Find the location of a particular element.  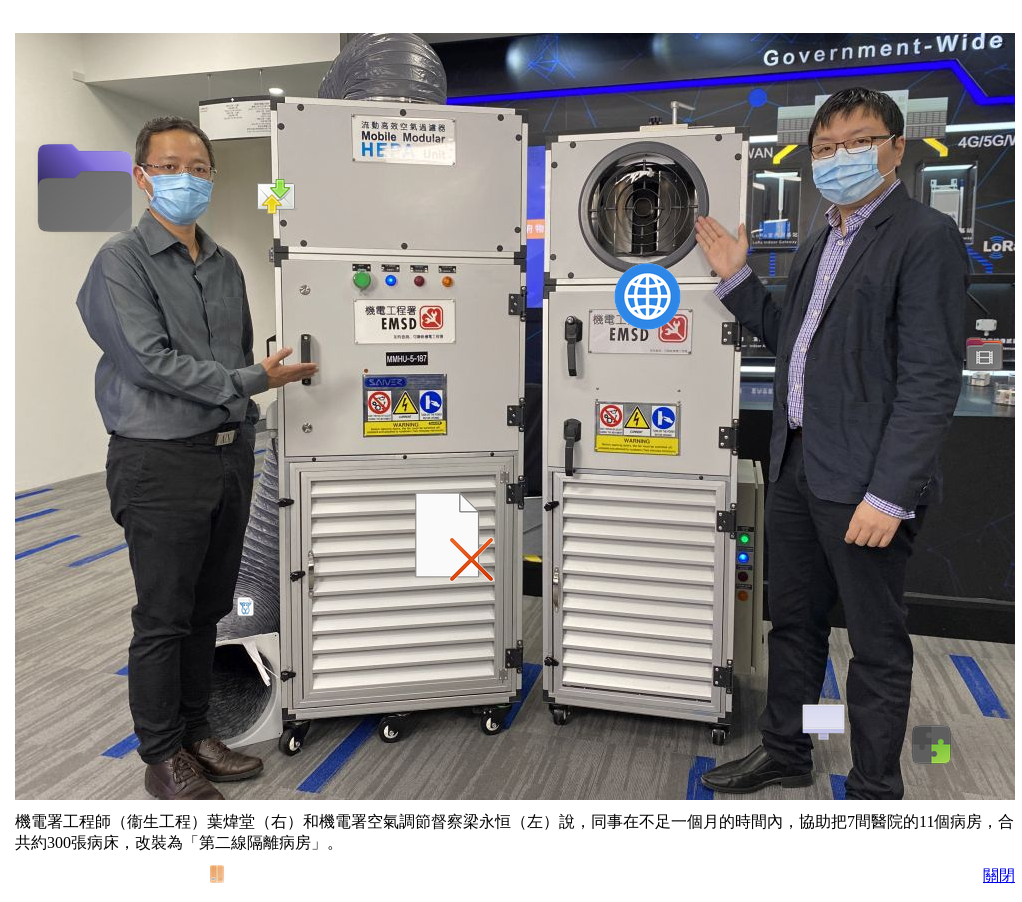

open your videos folder is located at coordinates (984, 353).